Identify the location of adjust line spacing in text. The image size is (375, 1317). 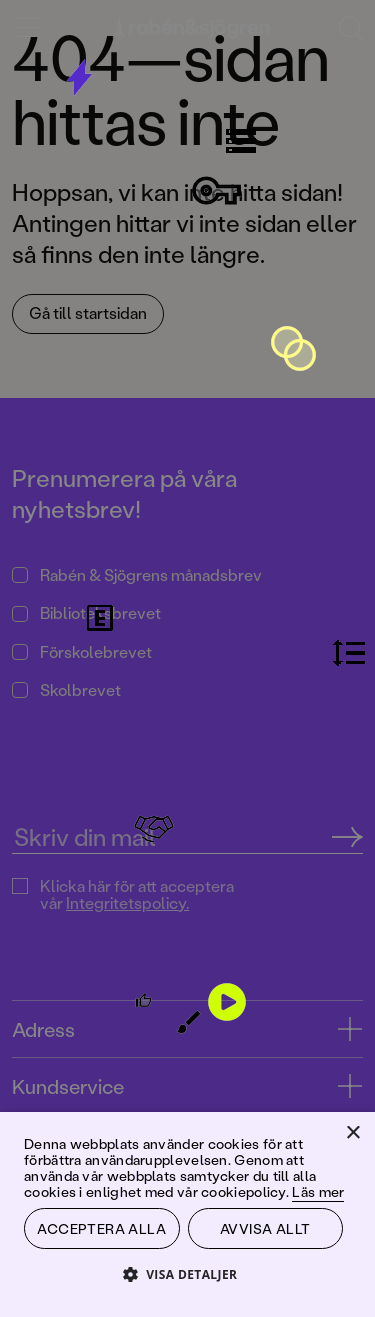
(349, 653).